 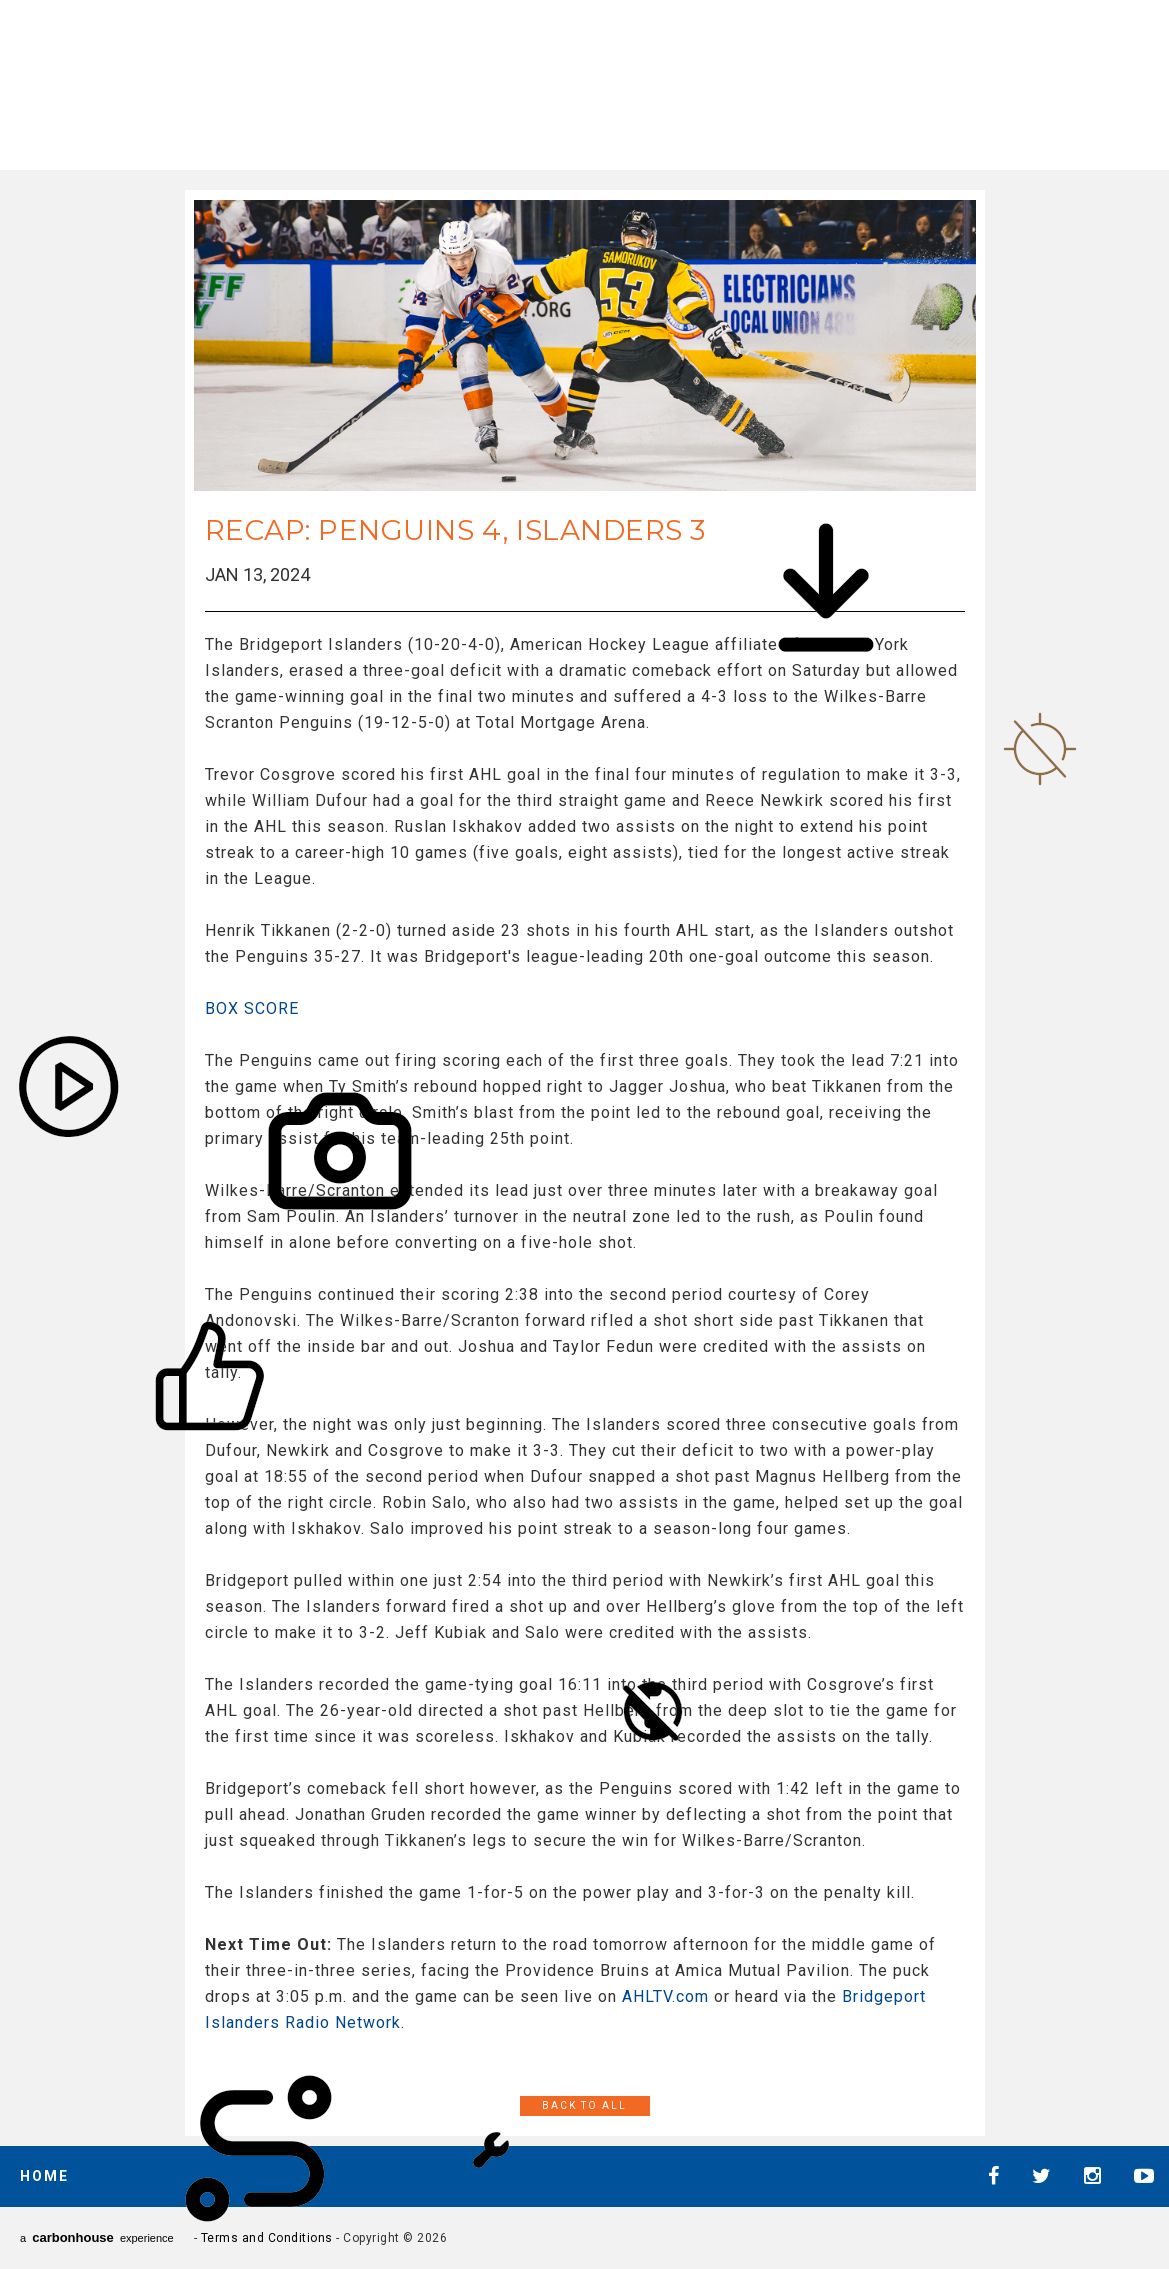 I want to click on like or approve content, so click(x=210, y=1376).